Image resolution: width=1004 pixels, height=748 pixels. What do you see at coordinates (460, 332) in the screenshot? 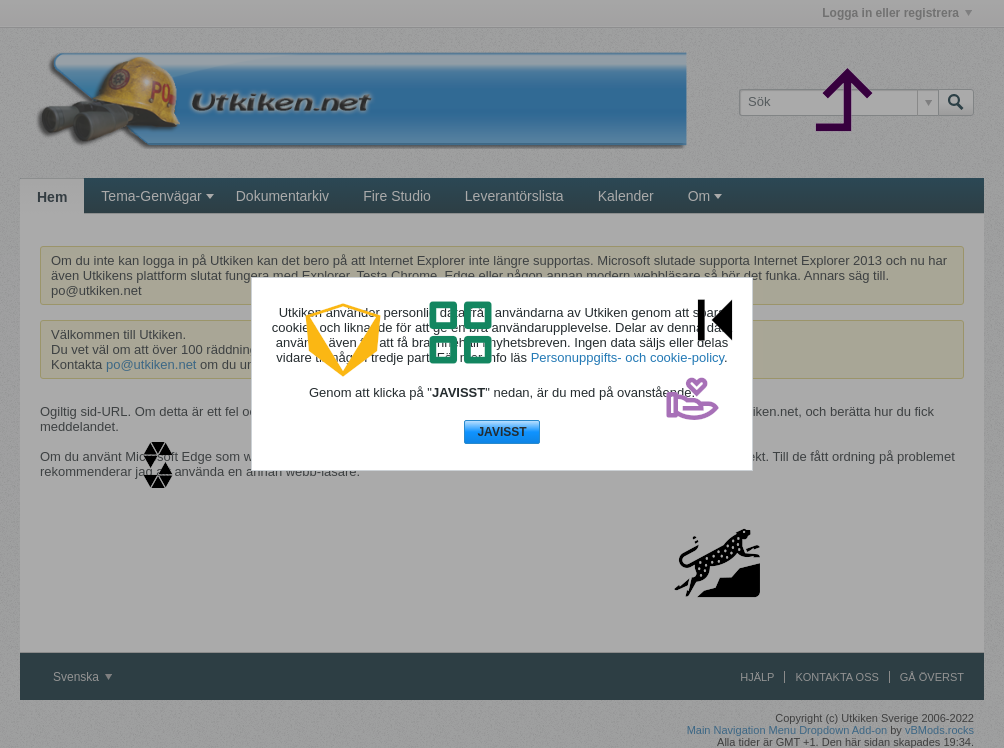
I see `access app grid or menu` at bounding box center [460, 332].